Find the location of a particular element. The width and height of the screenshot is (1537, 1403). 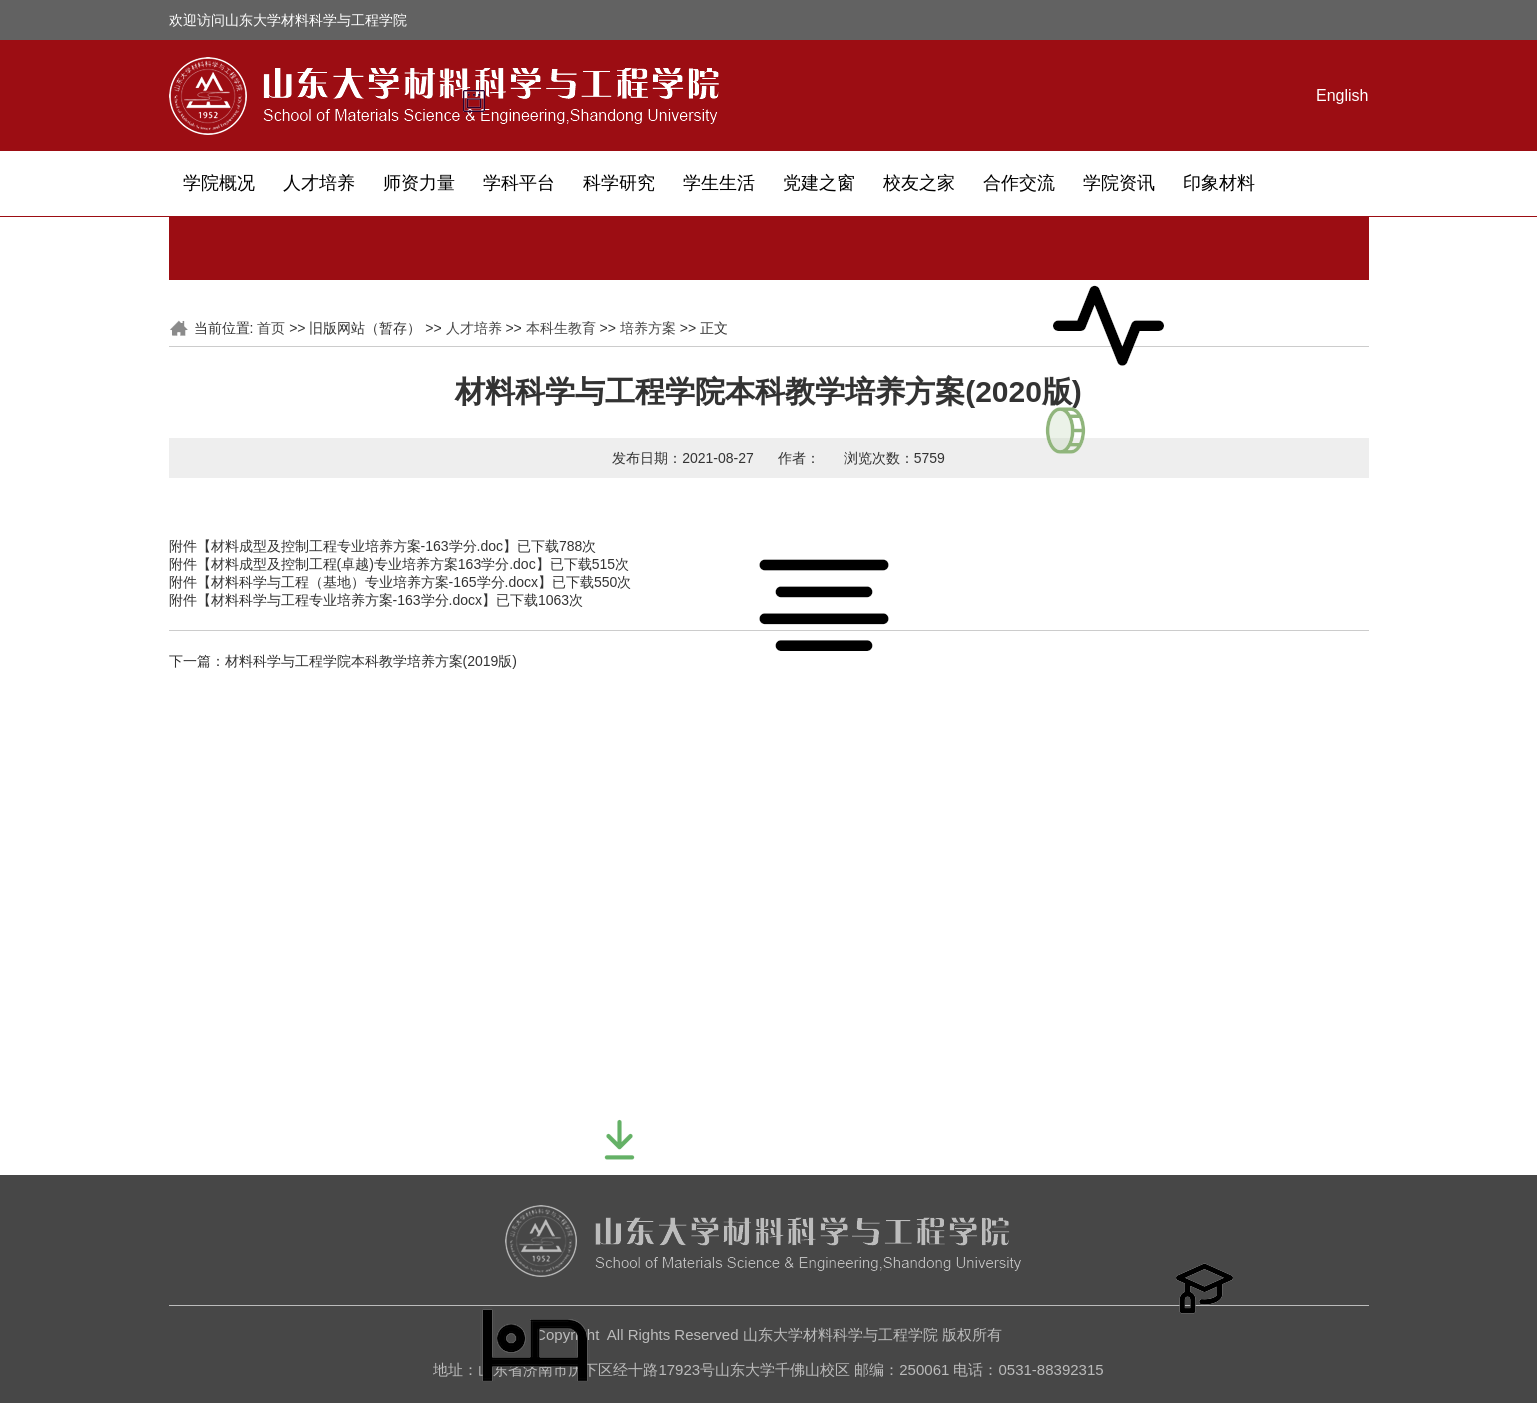

find nearby hotels or accommodation is located at coordinates (535, 1343).